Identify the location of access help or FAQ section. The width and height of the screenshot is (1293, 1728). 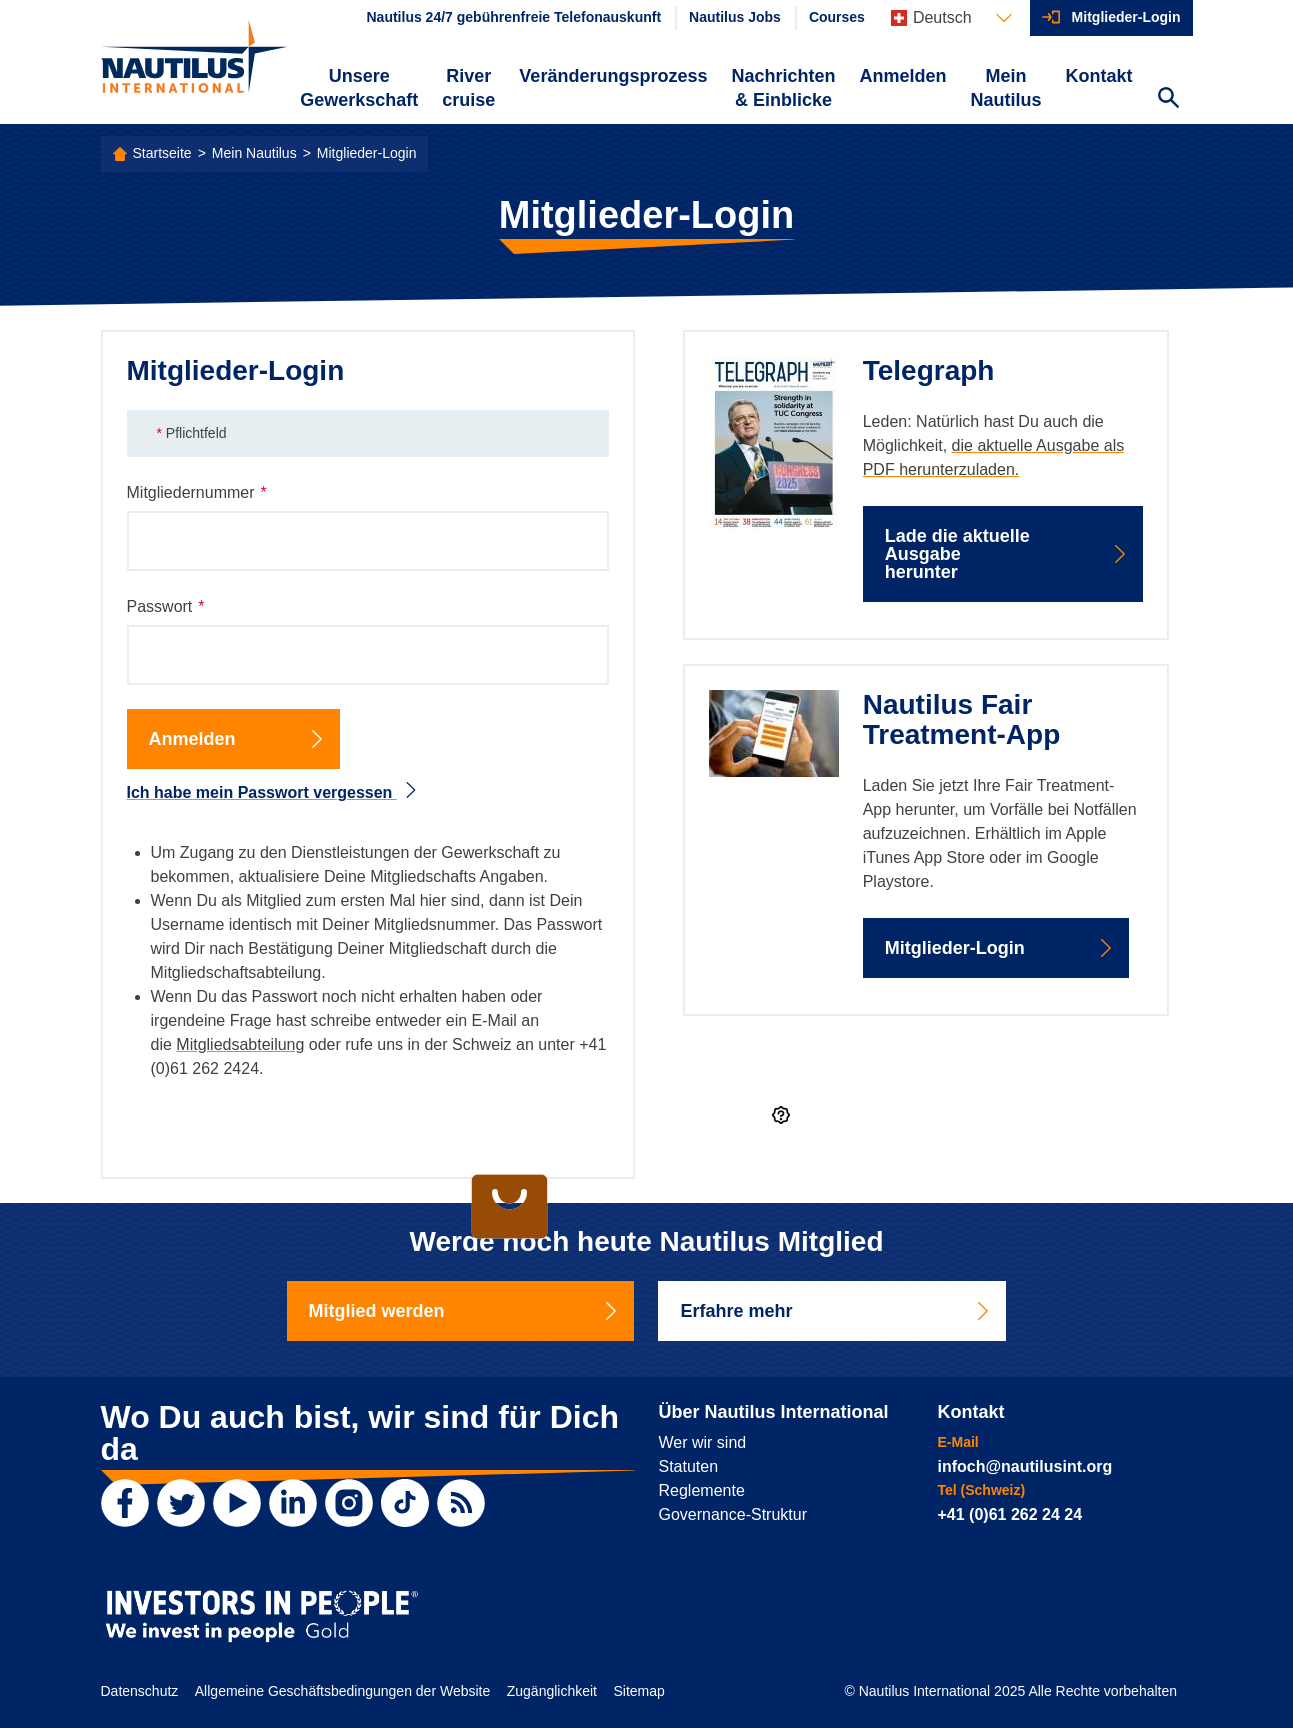
(781, 1115).